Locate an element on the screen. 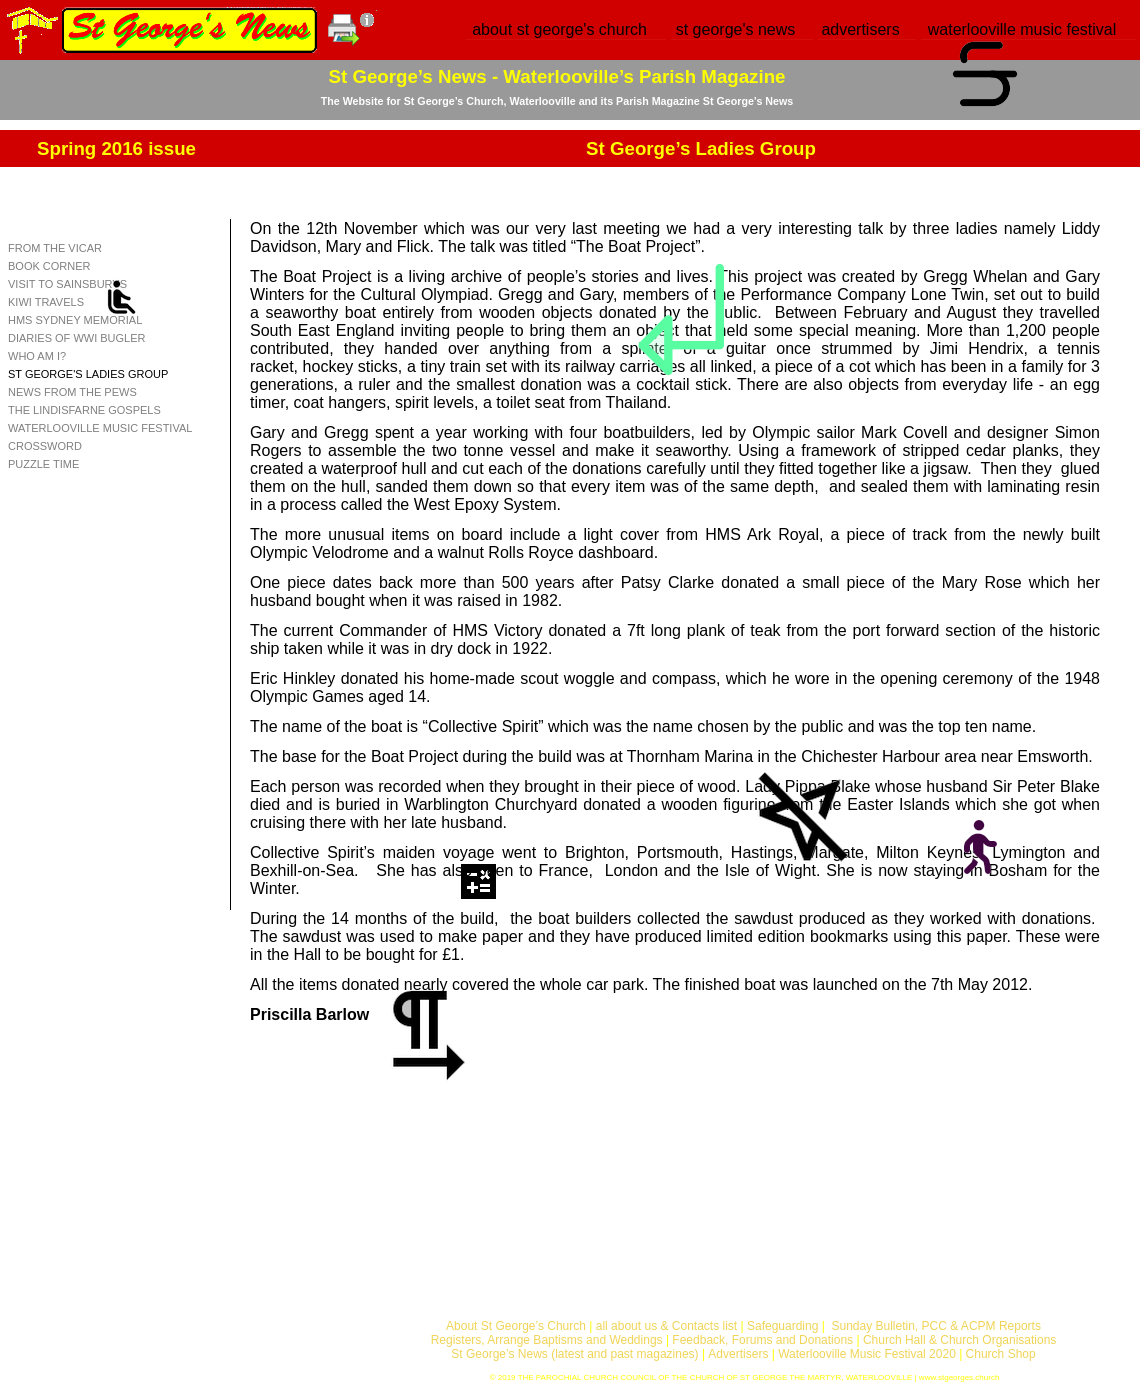  get walking directions is located at coordinates (979, 847).